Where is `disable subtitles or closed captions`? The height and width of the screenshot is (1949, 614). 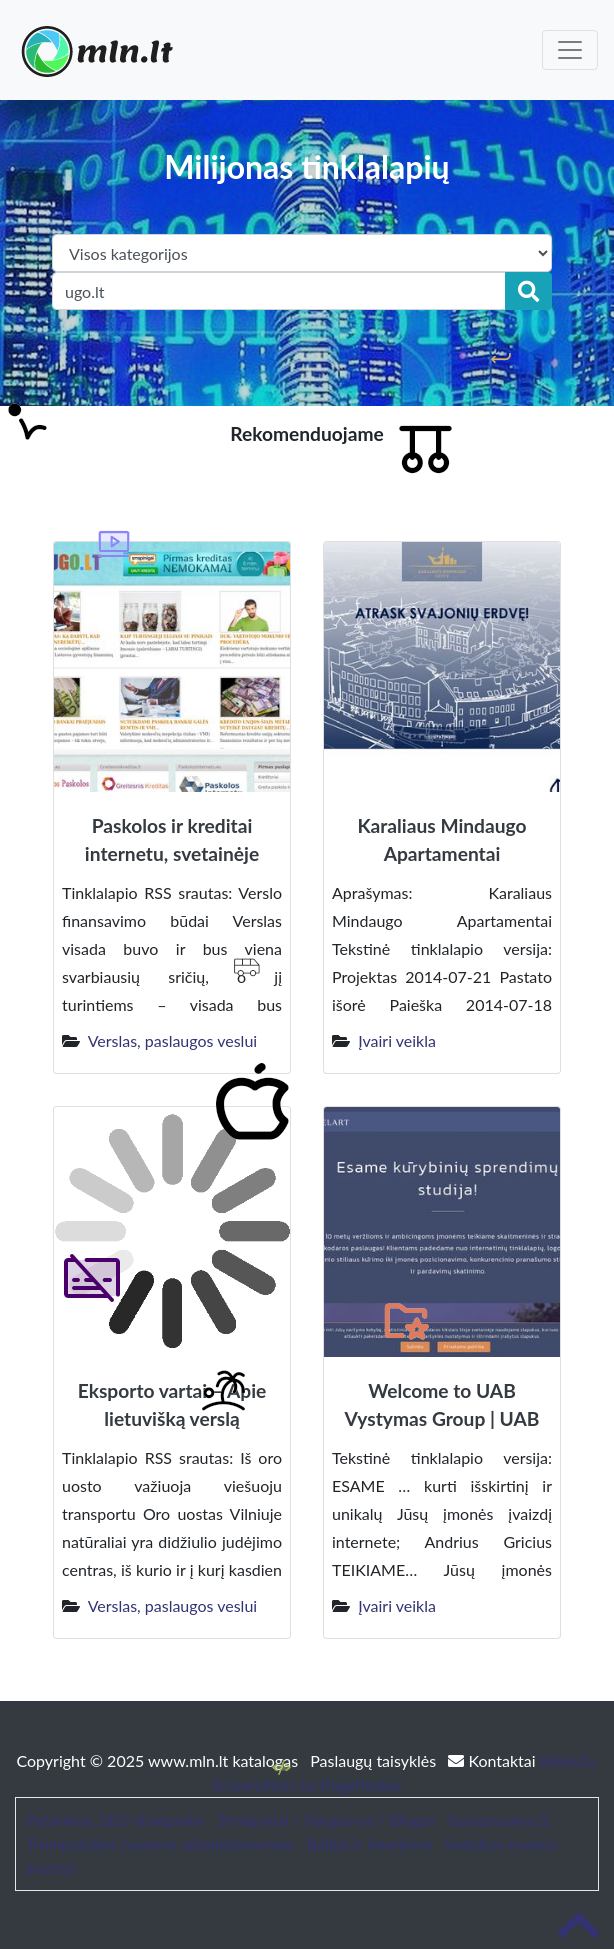 disable subtitles or closed captions is located at coordinates (92, 1278).